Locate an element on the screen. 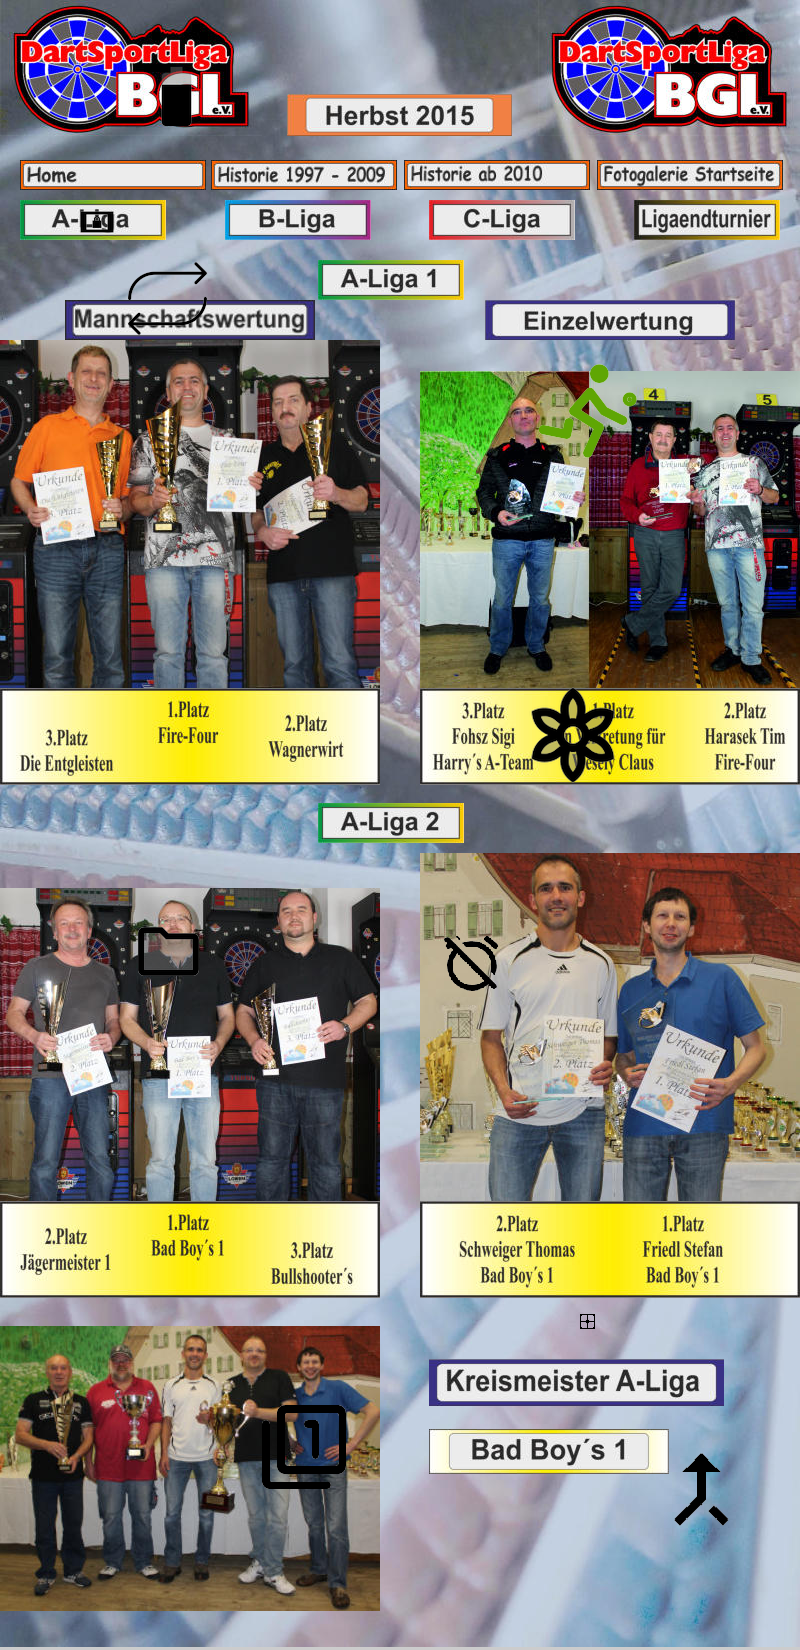 This screenshot has width=800, height=1650. indicates first item in a numbered series or gallery is located at coordinates (304, 1447).